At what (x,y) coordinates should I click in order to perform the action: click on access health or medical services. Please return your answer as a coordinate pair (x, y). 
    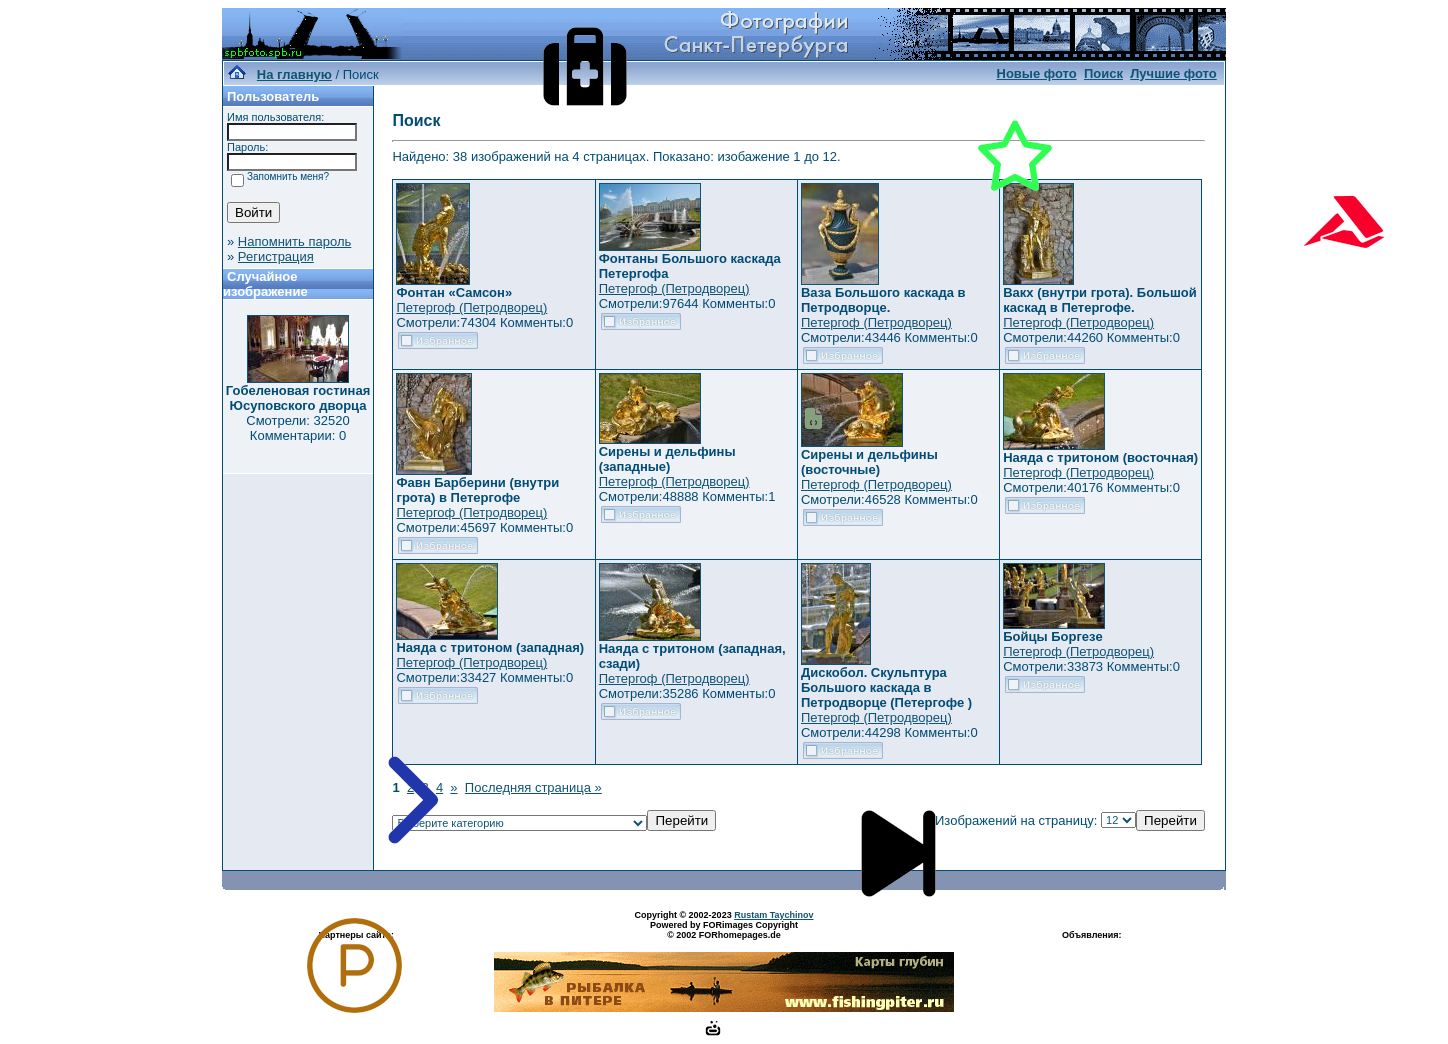
    Looking at the image, I should click on (585, 69).